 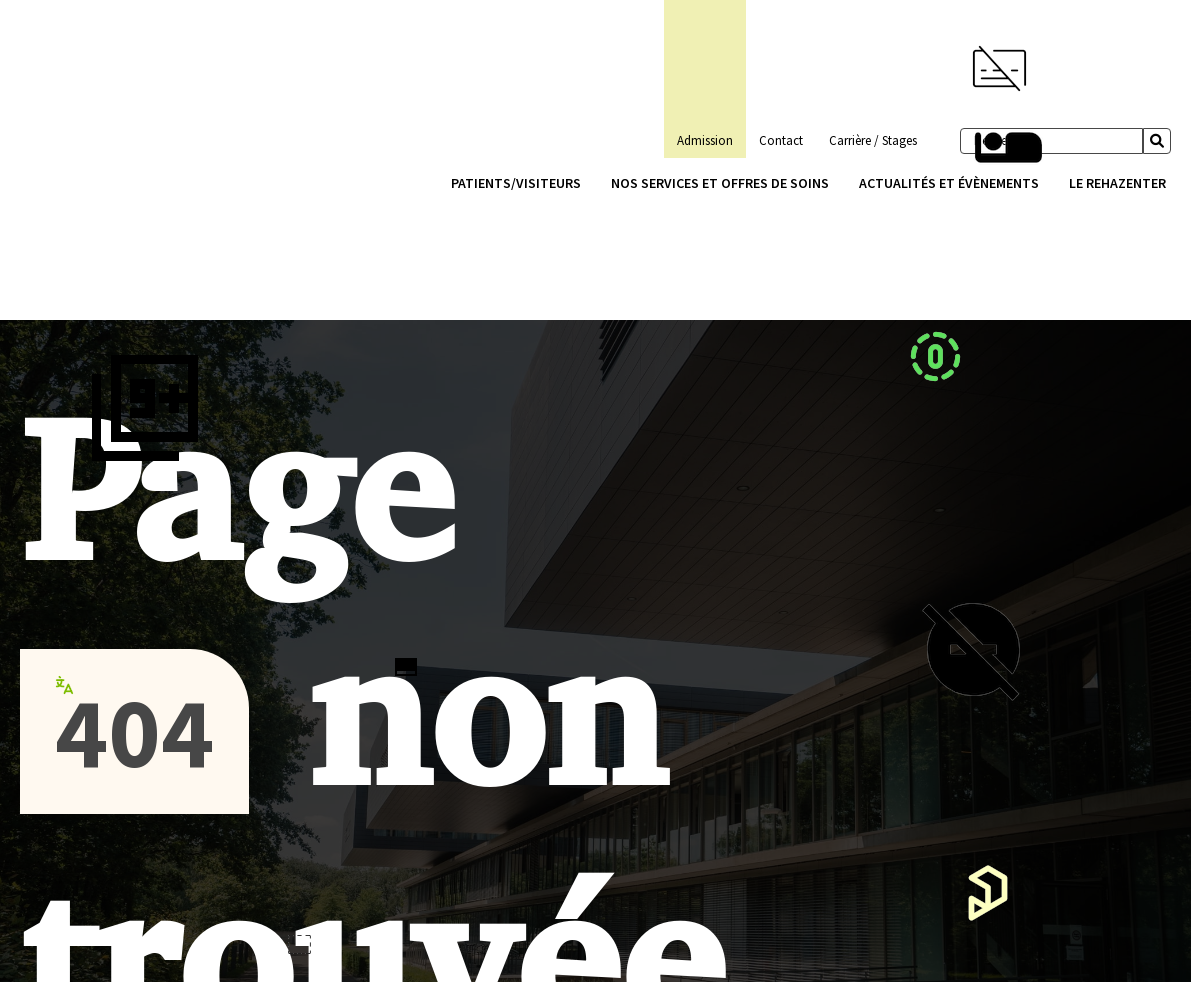 I want to click on disable subtitles or closed captions, so click(x=999, y=68).